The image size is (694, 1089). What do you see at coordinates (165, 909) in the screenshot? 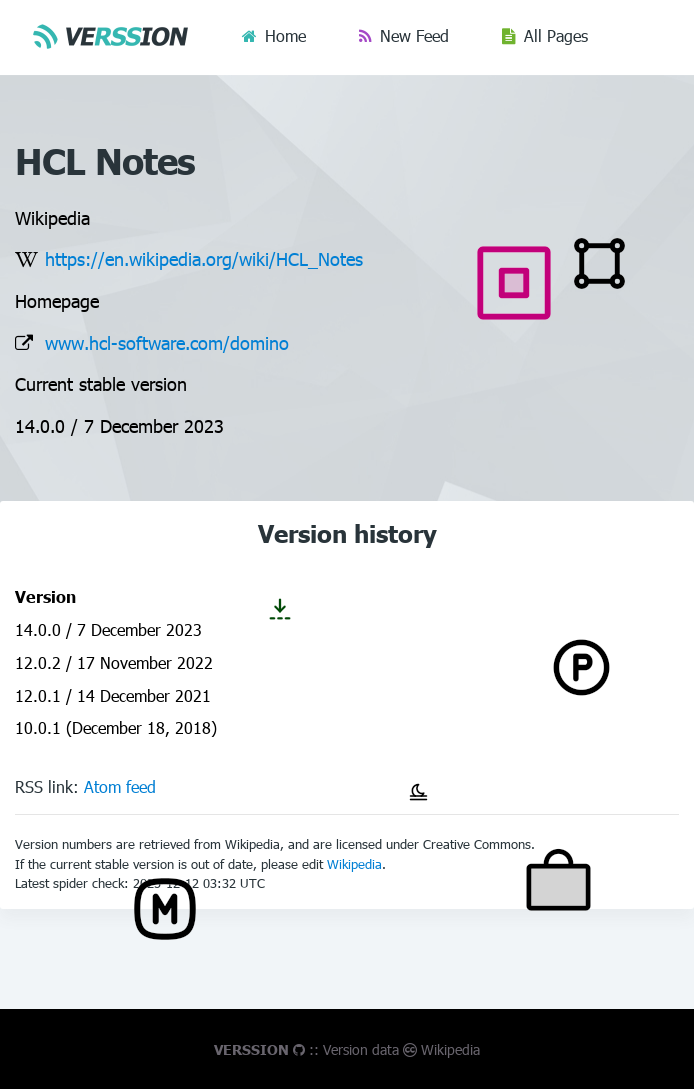
I see `access metro or subway transit options` at bounding box center [165, 909].